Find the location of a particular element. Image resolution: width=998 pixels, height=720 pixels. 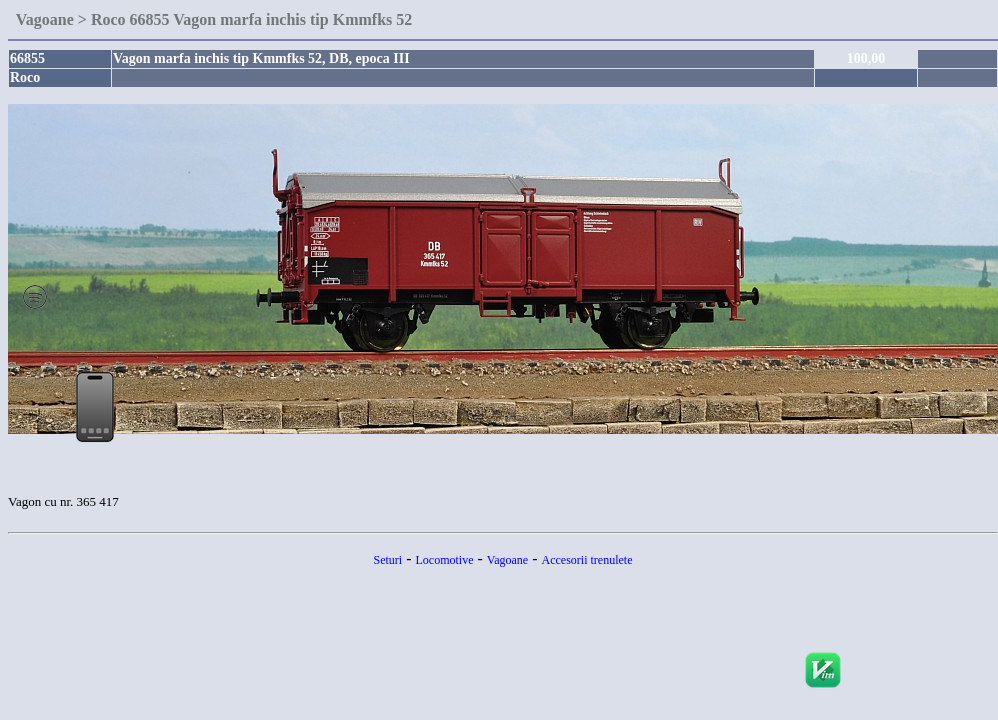

open spotify is located at coordinates (35, 297).